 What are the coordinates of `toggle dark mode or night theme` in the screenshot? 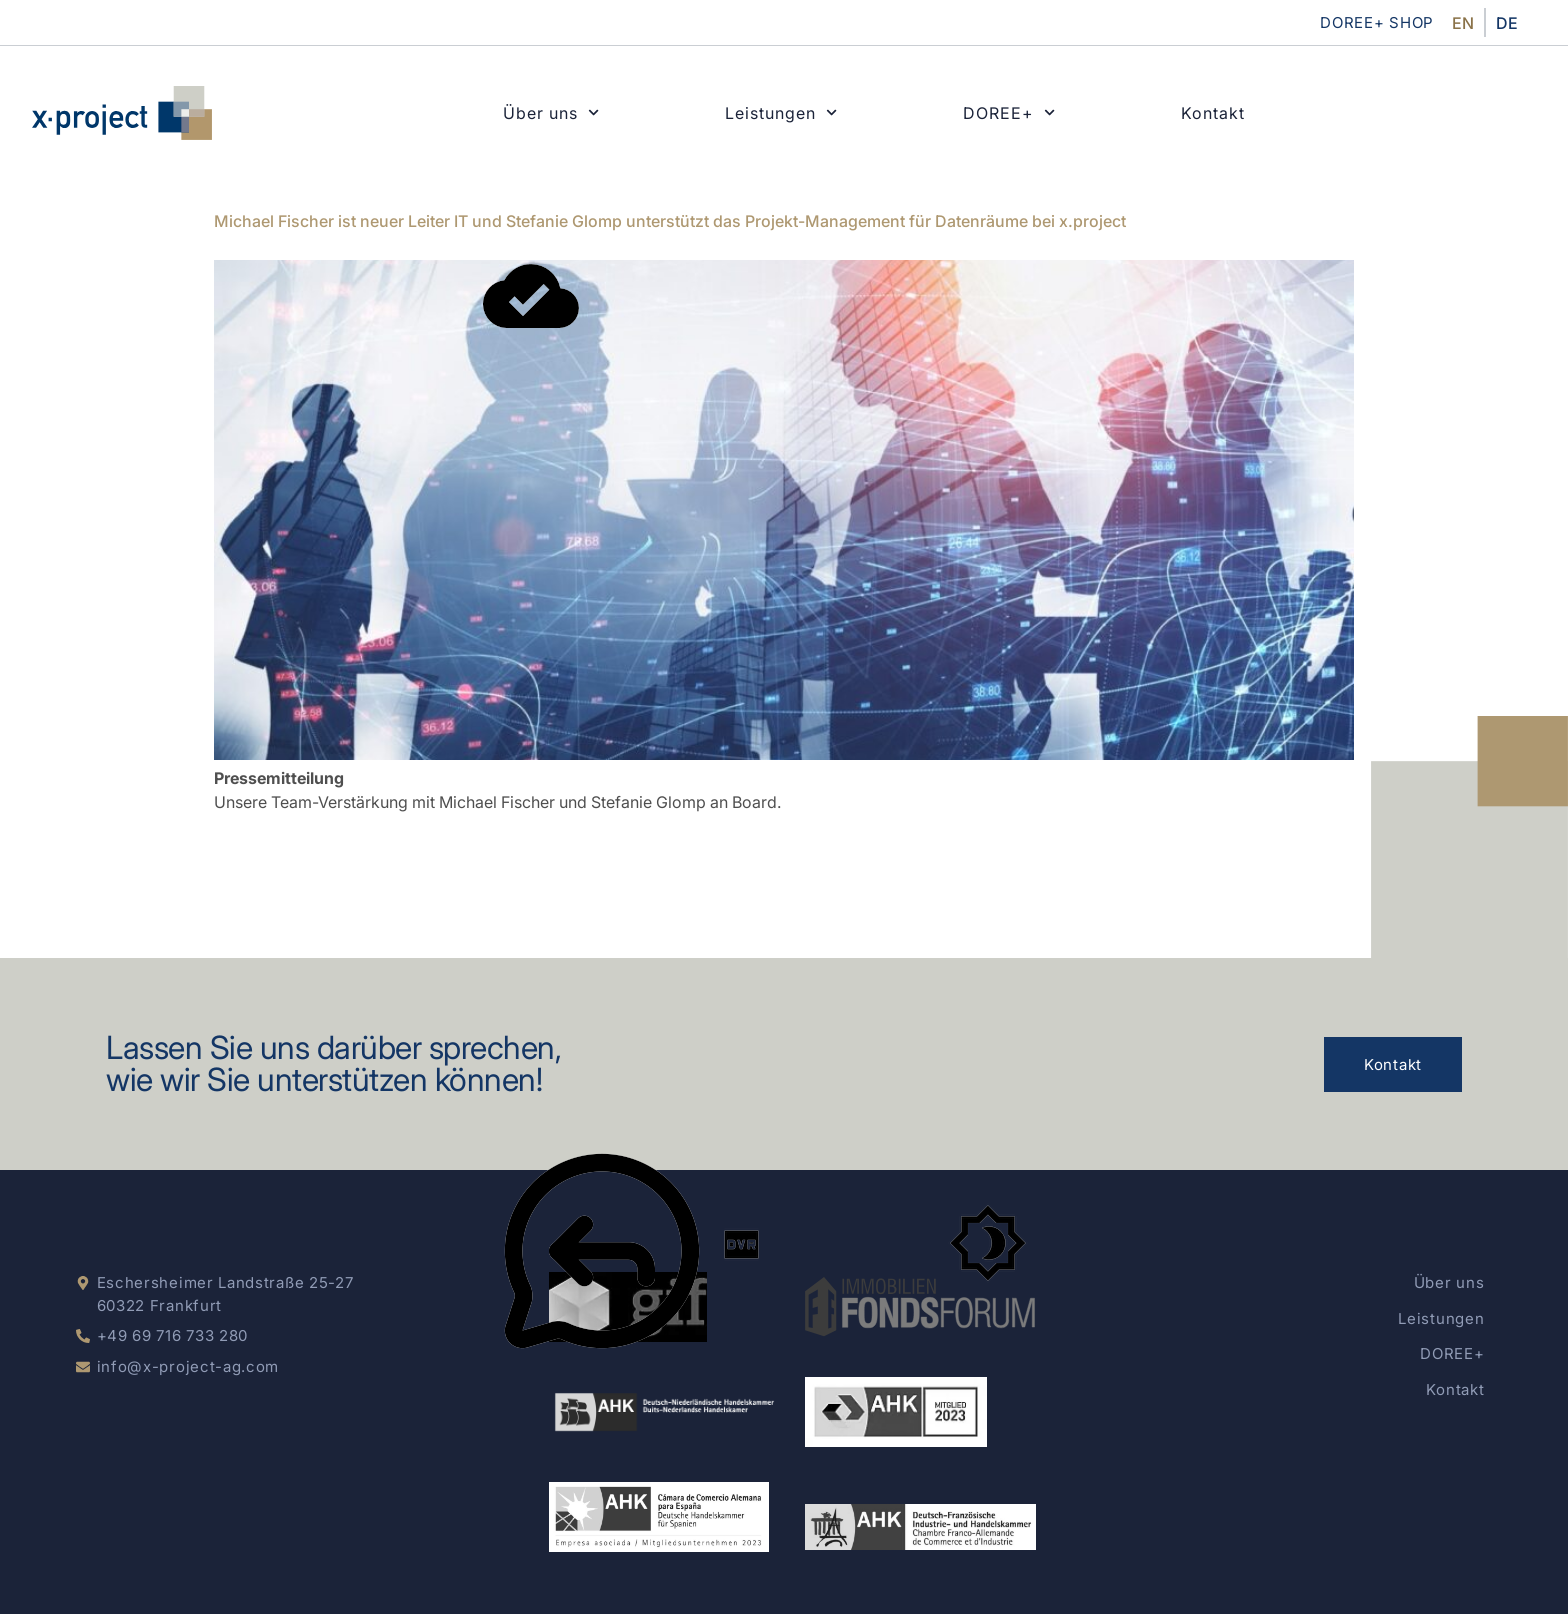 It's located at (988, 1243).